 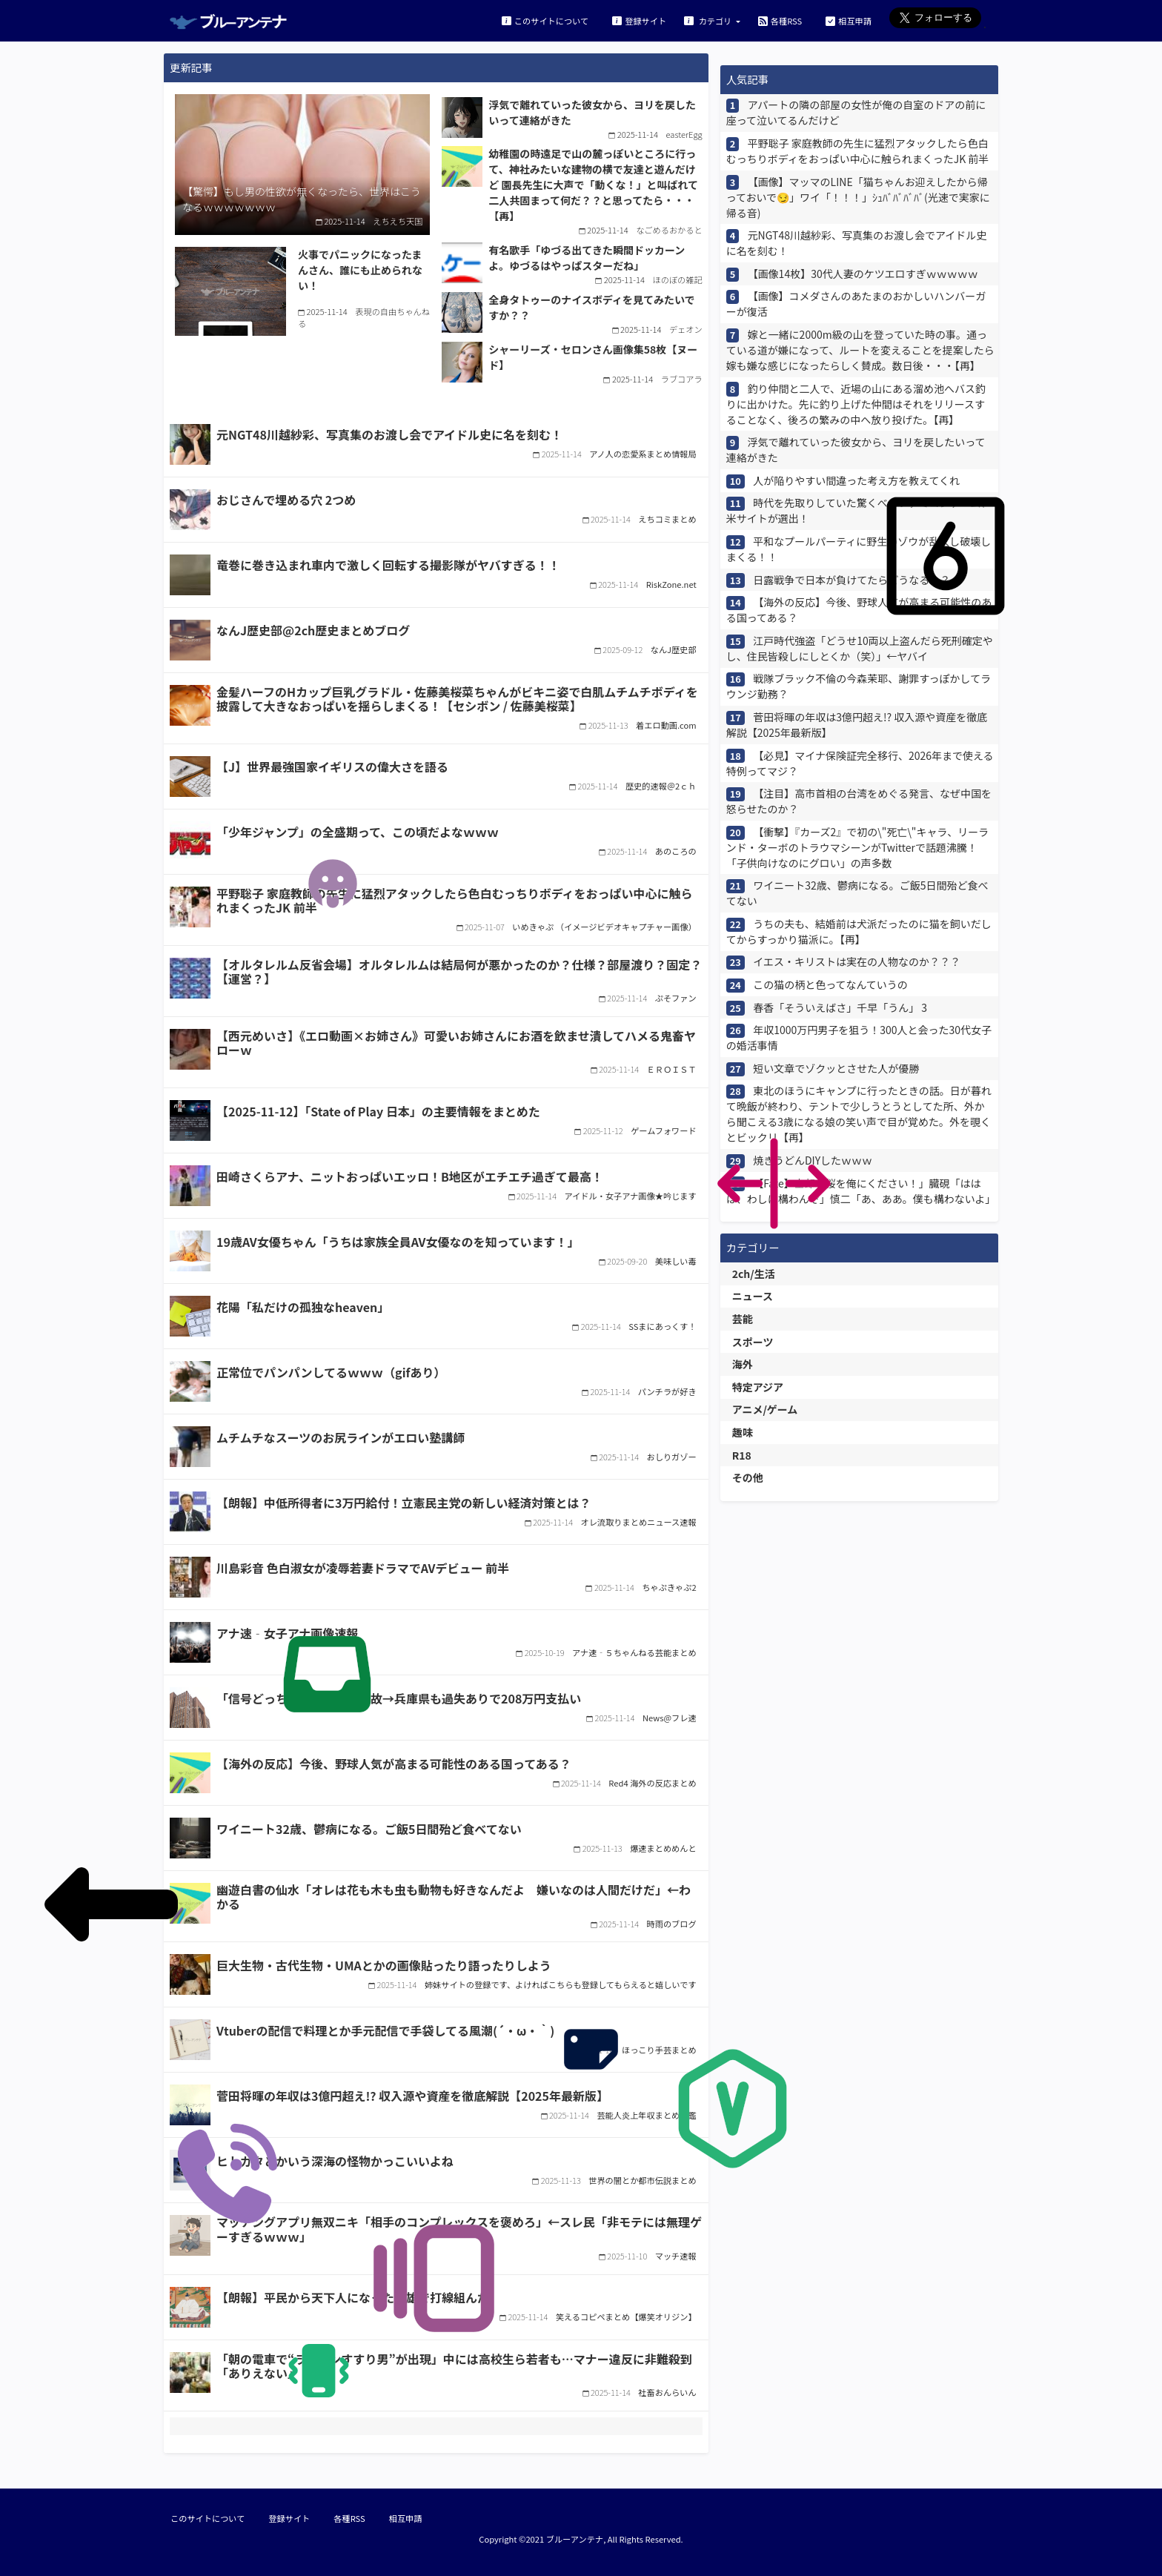 What do you see at coordinates (111, 1904) in the screenshot?
I see `go back to the previous screen` at bounding box center [111, 1904].